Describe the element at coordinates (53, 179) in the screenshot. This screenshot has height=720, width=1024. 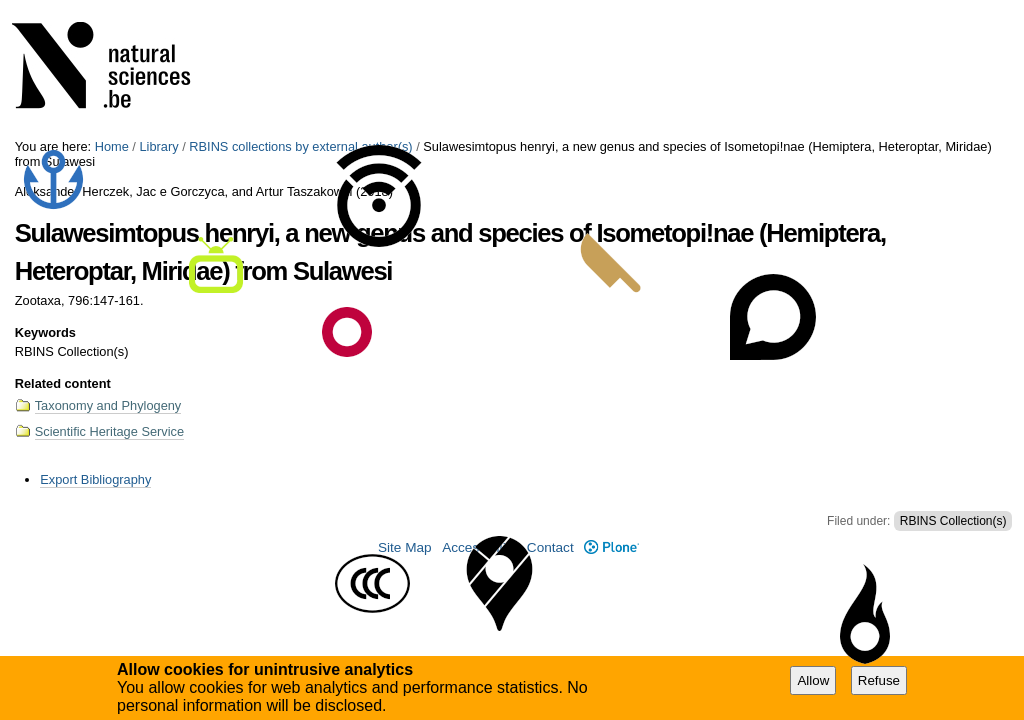
I see `access marina or harbor locations` at that location.